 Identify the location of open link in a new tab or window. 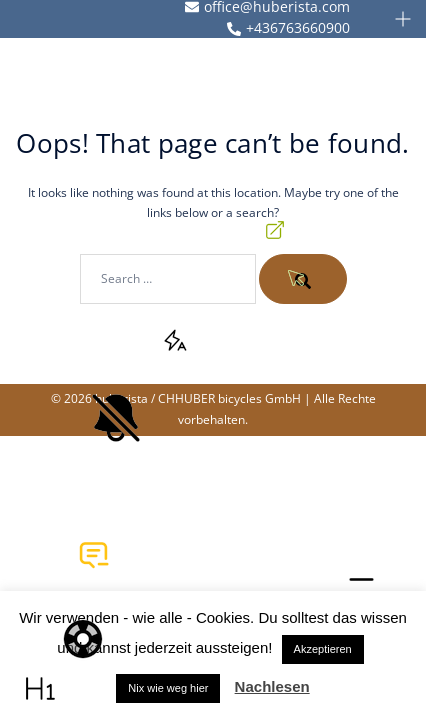
(275, 230).